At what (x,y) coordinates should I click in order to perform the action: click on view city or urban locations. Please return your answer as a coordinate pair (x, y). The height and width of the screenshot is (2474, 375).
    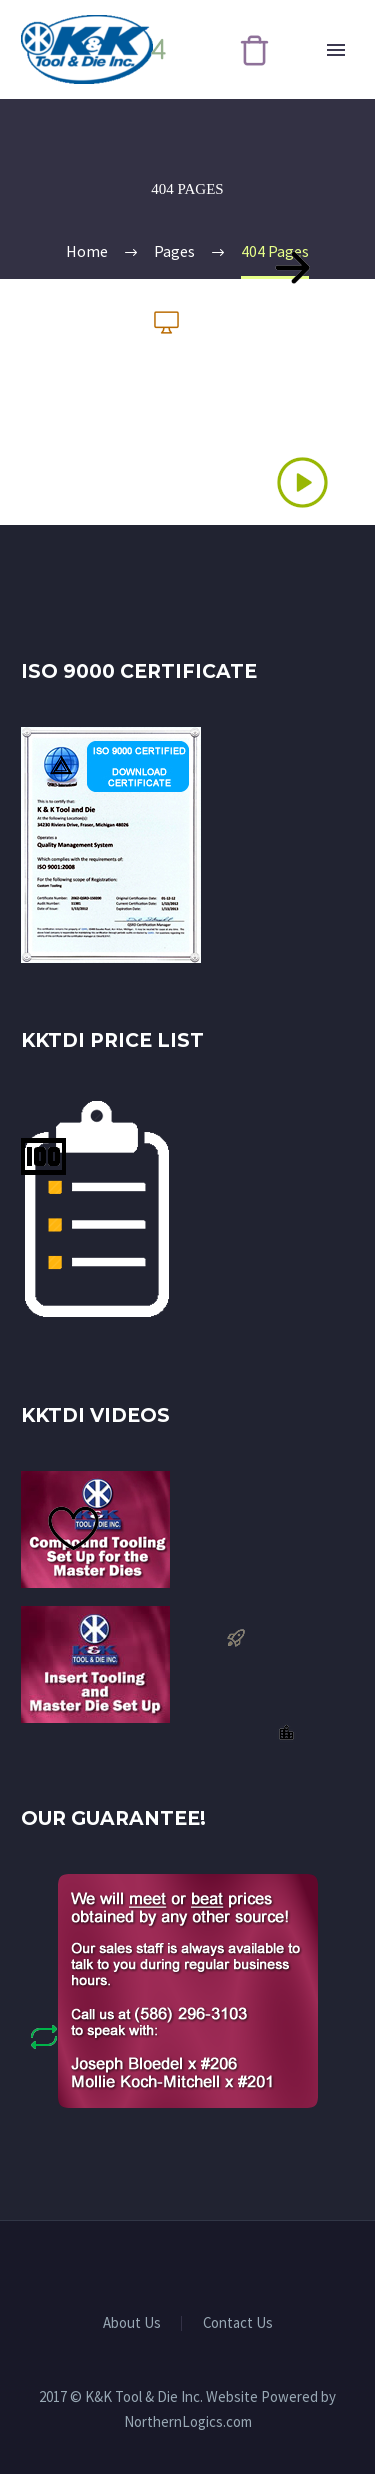
    Looking at the image, I should click on (286, 1732).